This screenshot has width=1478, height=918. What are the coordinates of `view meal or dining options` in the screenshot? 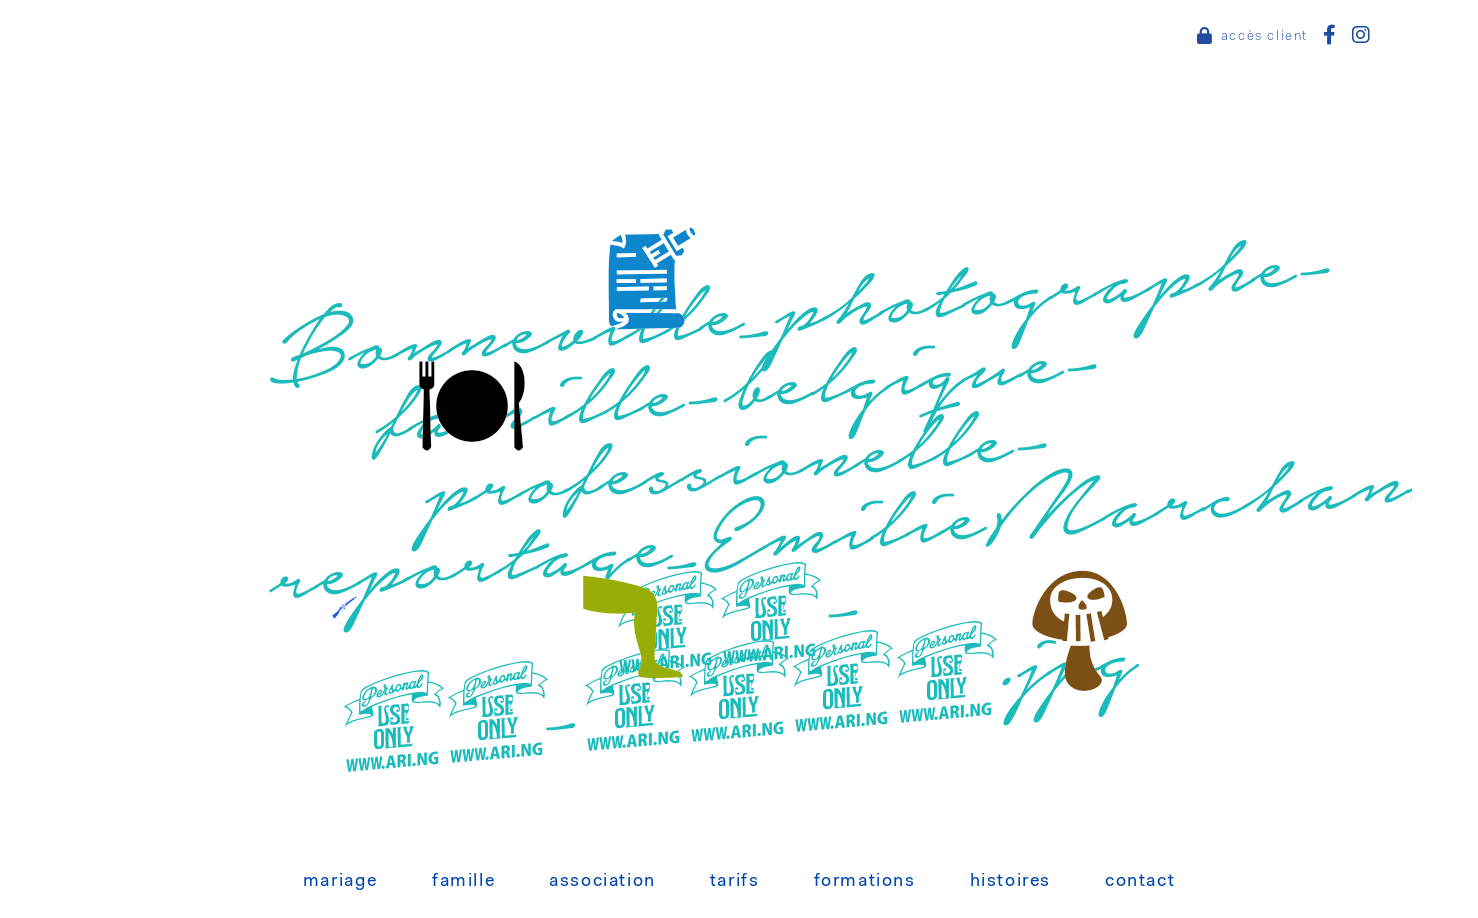 It's located at (472, 406).